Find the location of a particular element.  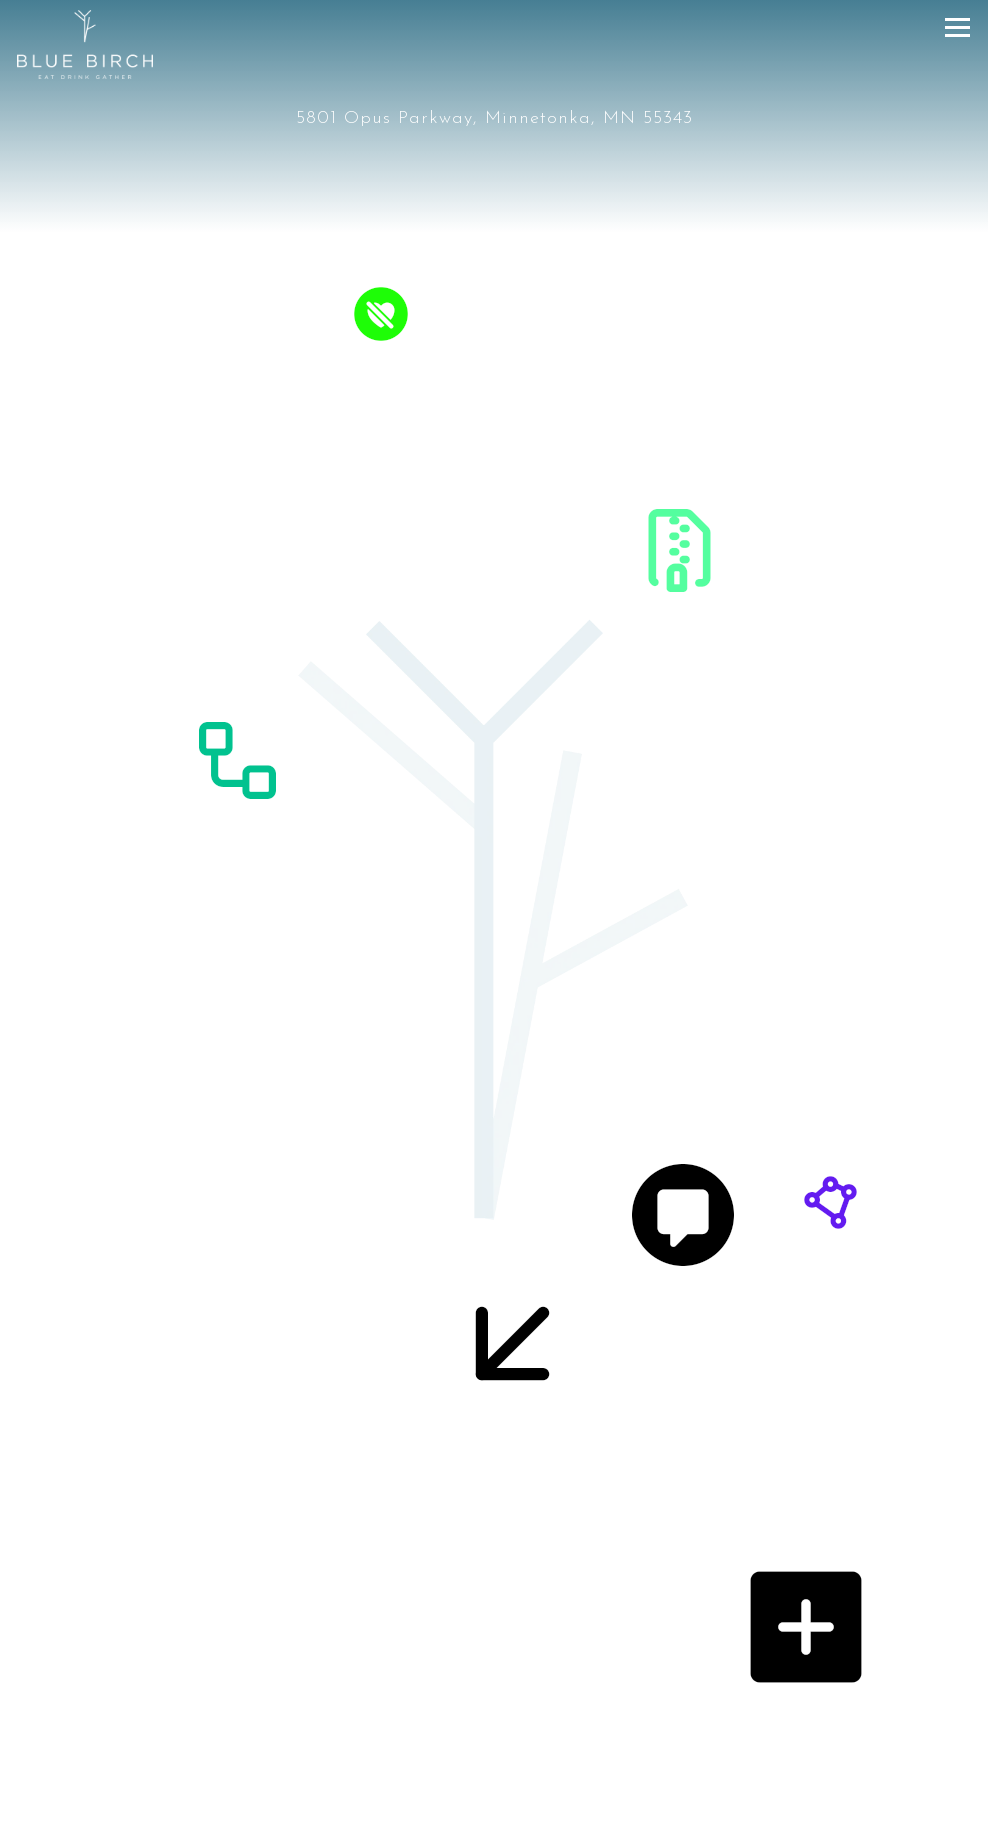

view or manage automated workflows is located at coordinates (237, 760).